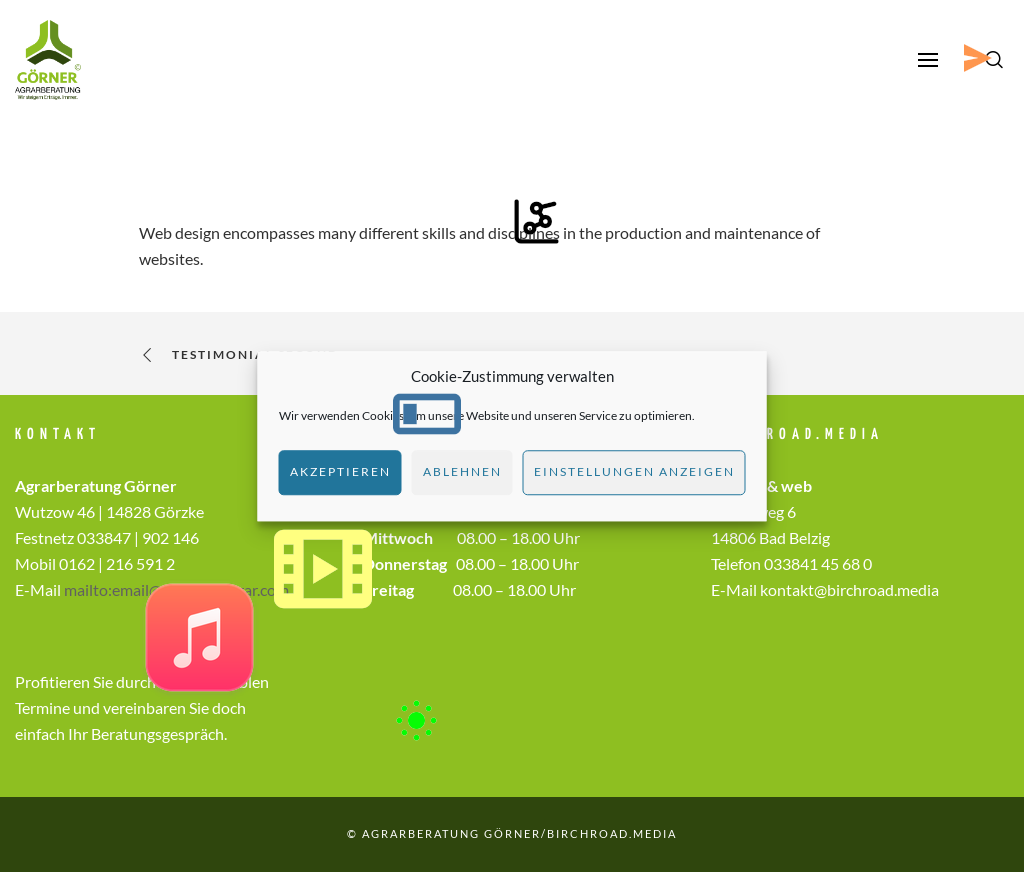  What do you see at coordinates (536, 221) in the screenshot?
I see `view network analytics or graph data` at bounding box center [536, 221].